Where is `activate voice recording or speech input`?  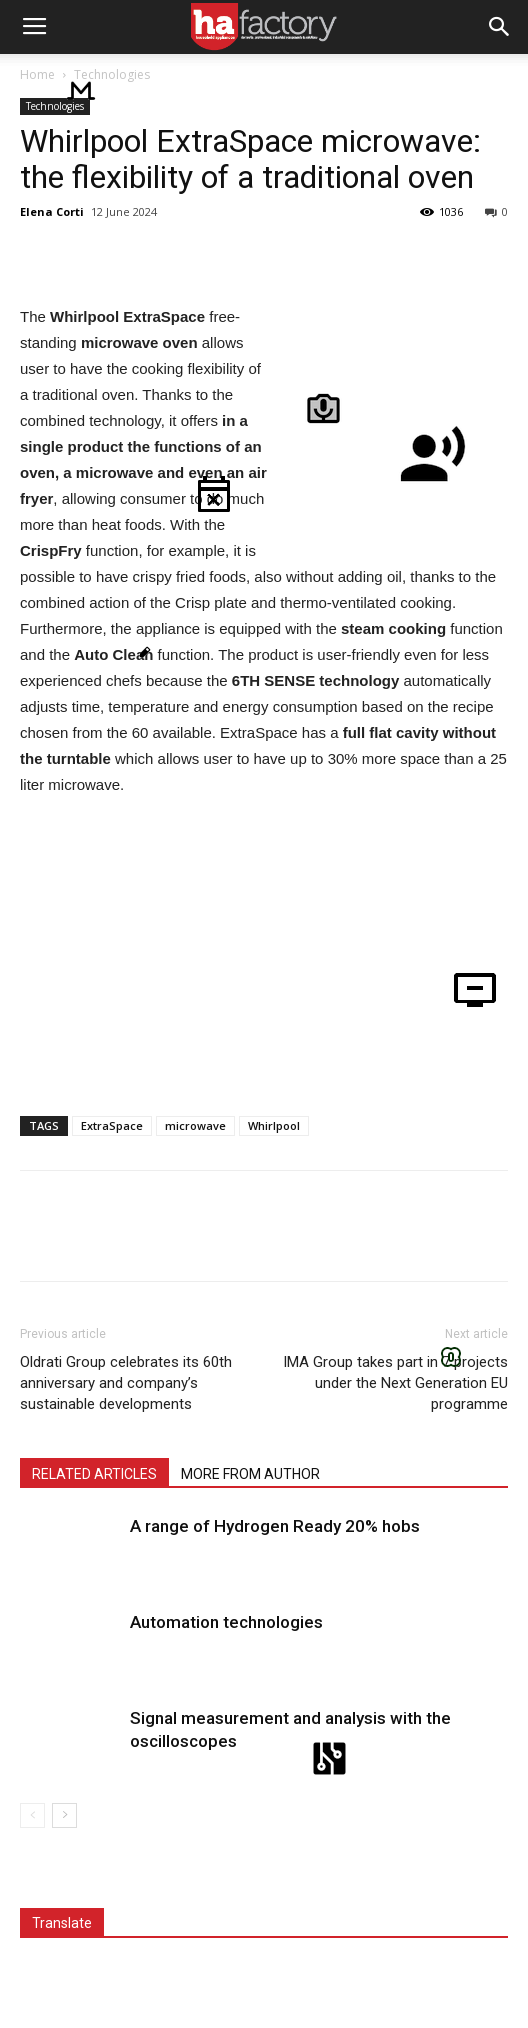
activate voice recording or speech input is located at coordinates (433, 455).